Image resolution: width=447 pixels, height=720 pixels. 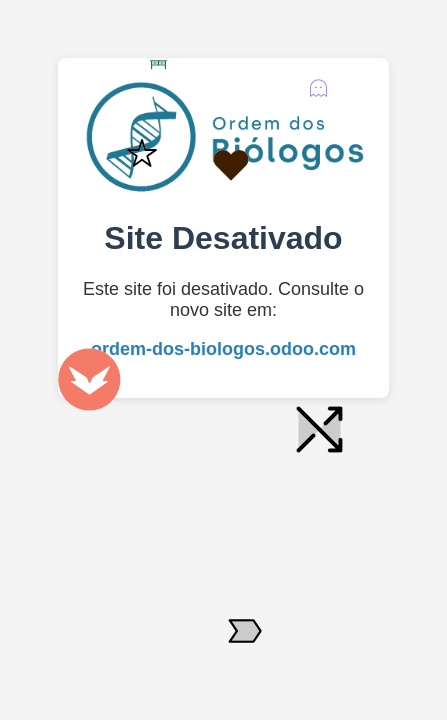 What do you see at coordinates (319, 429) in the screenshot?
I see `shuffle or randomize playback order` at bounding box center [319, 429].